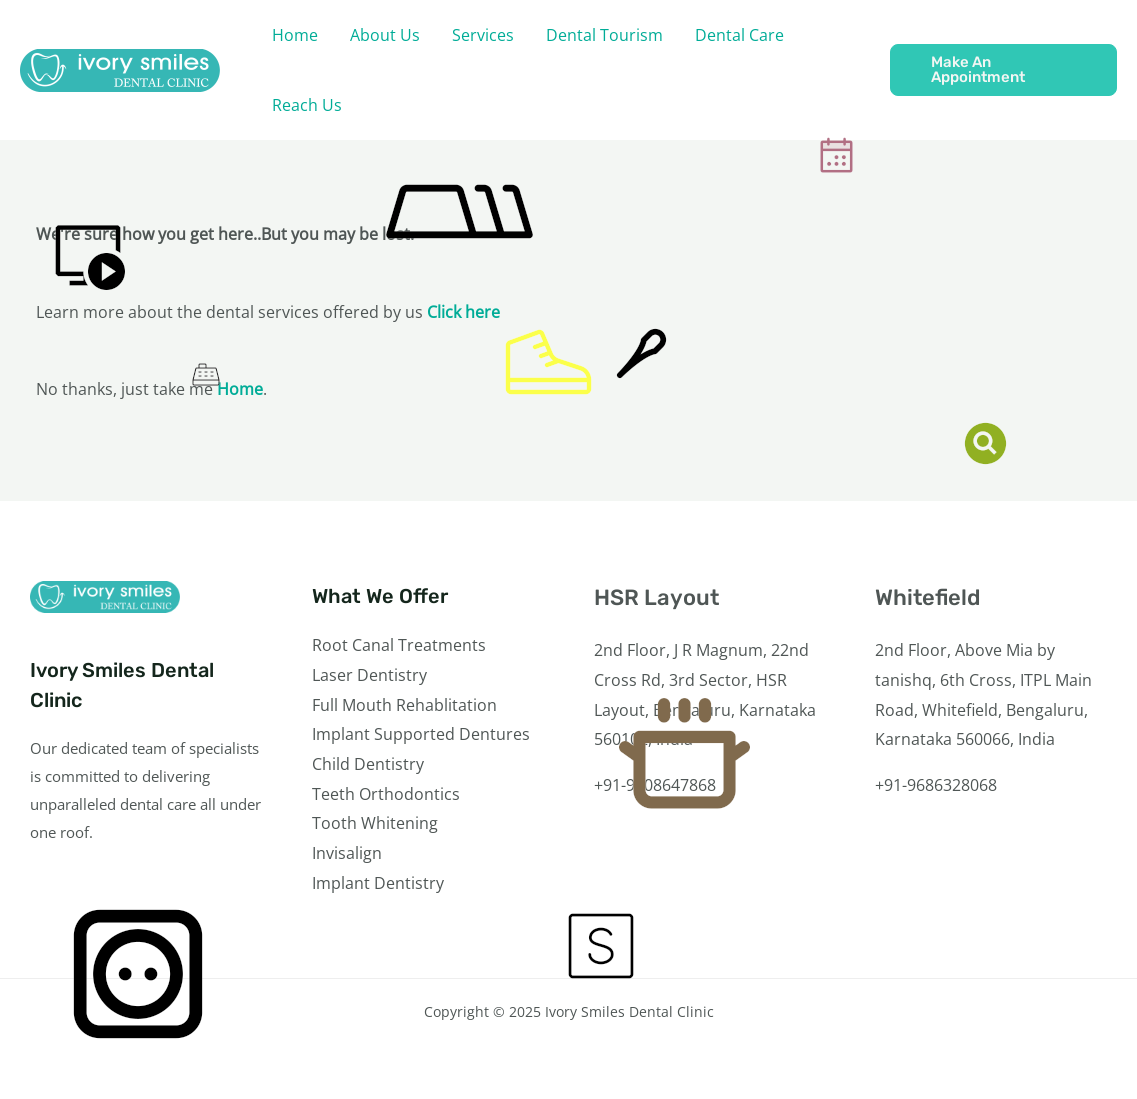 This screenshot has height=1099, width=1137. Describe the element at coordinates (641, 353) in the screenshot. I see `access sewing or crafting tools` at that location.